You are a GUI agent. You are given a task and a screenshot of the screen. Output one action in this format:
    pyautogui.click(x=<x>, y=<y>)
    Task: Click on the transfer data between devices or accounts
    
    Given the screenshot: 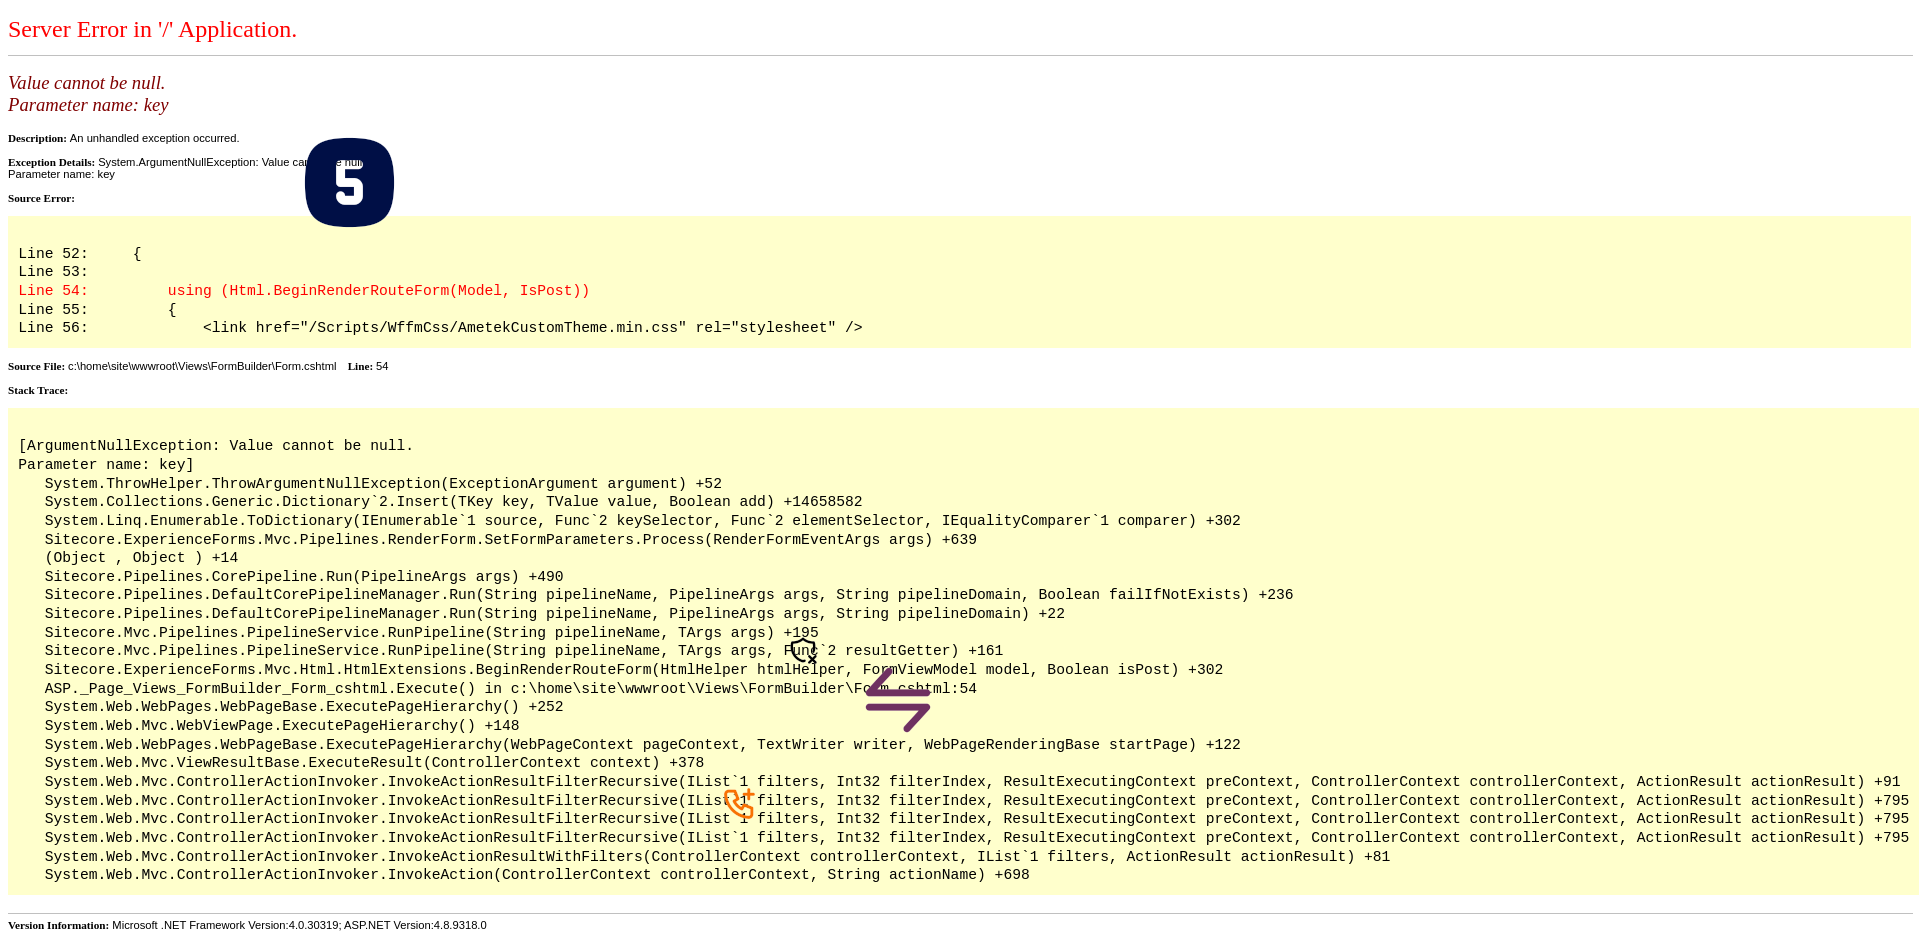 What is the action you would take?
    pyautogui.click(x=898, y=700)
    